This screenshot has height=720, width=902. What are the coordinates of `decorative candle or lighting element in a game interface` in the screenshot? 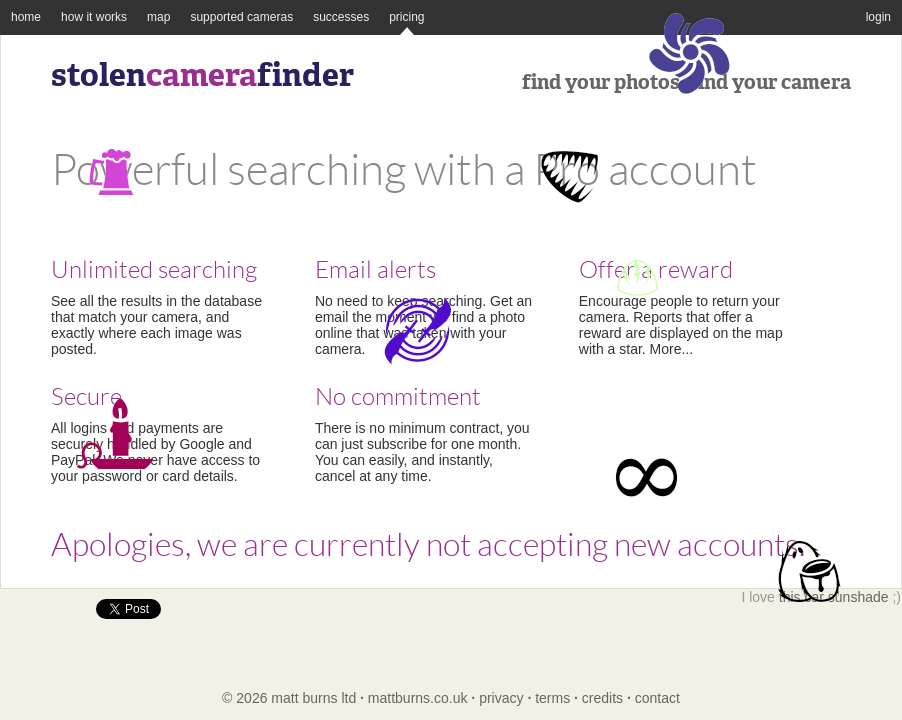 It's located at (114, 437).